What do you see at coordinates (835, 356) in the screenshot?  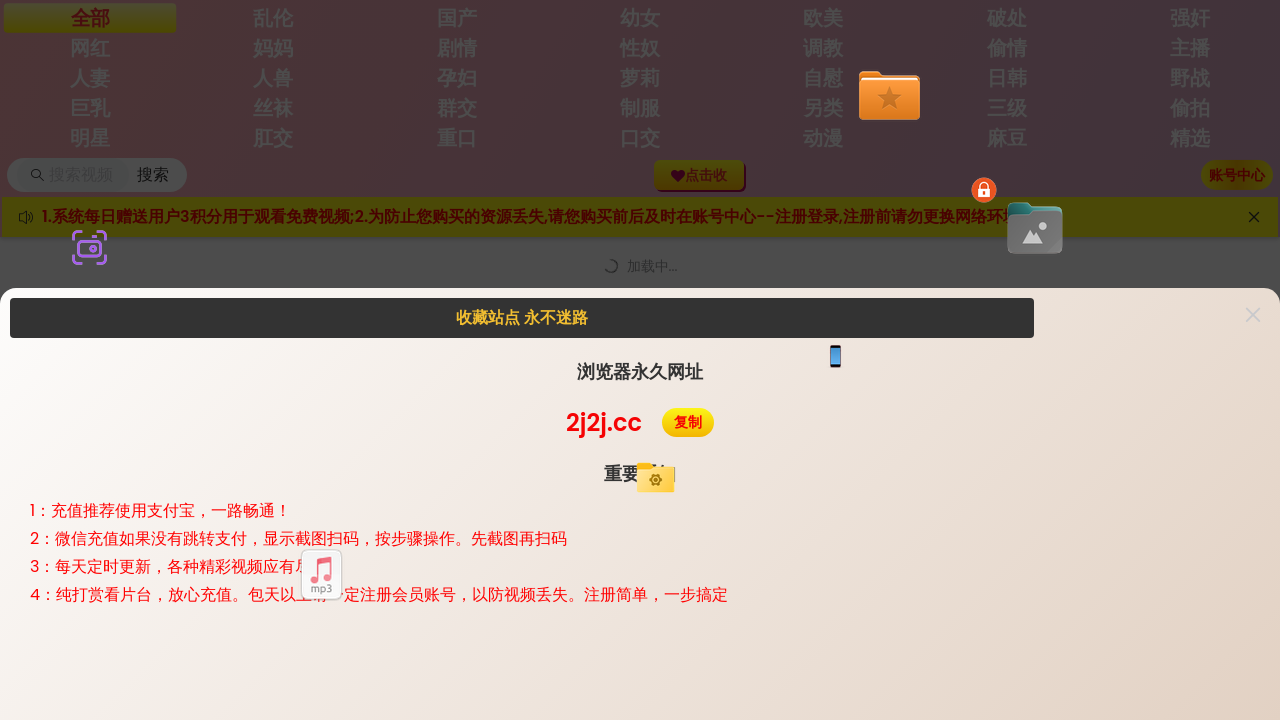 I see `iPhone SE device icon in system preferences` at bounding box center [835, 356].